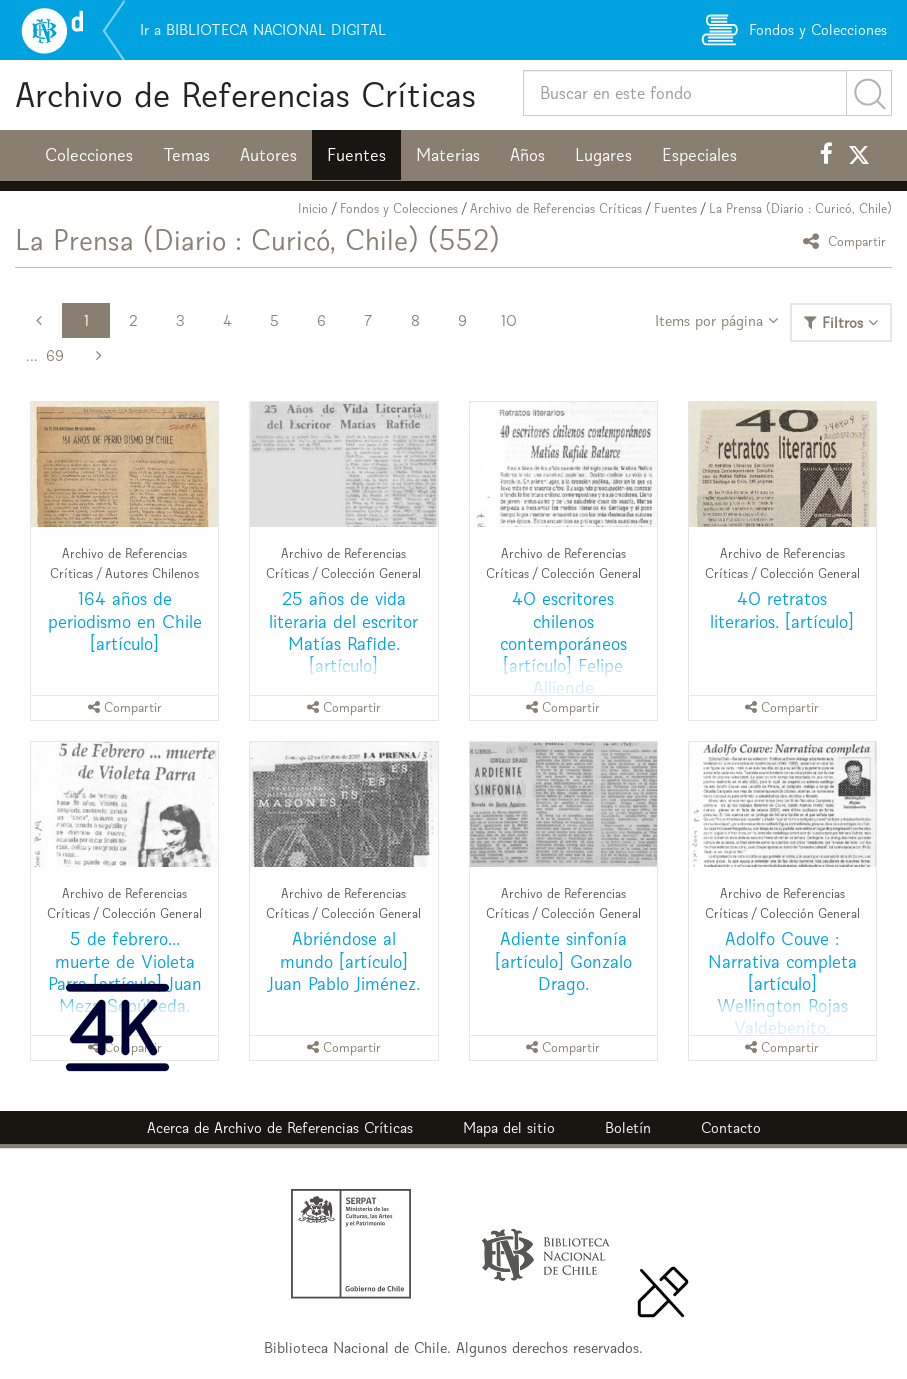  Describe the element at coordinates (662, 1293) in the screenshot. I see `editing is disabled` at that location.